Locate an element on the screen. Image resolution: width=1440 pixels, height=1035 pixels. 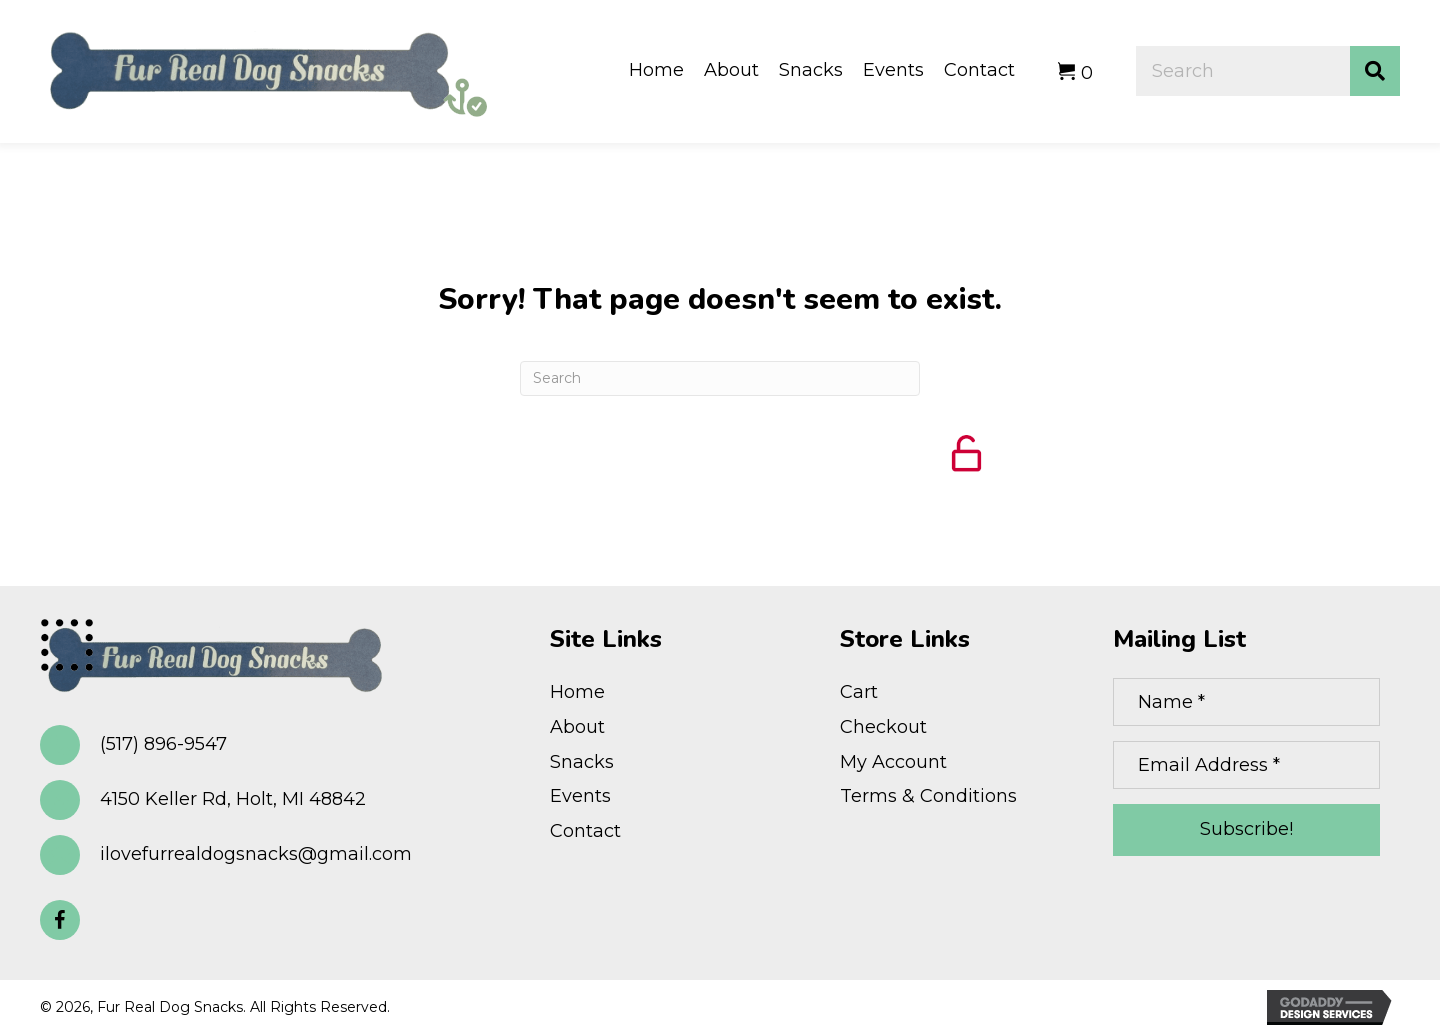
verified anchor point or location is located at coordinates (464, 96).